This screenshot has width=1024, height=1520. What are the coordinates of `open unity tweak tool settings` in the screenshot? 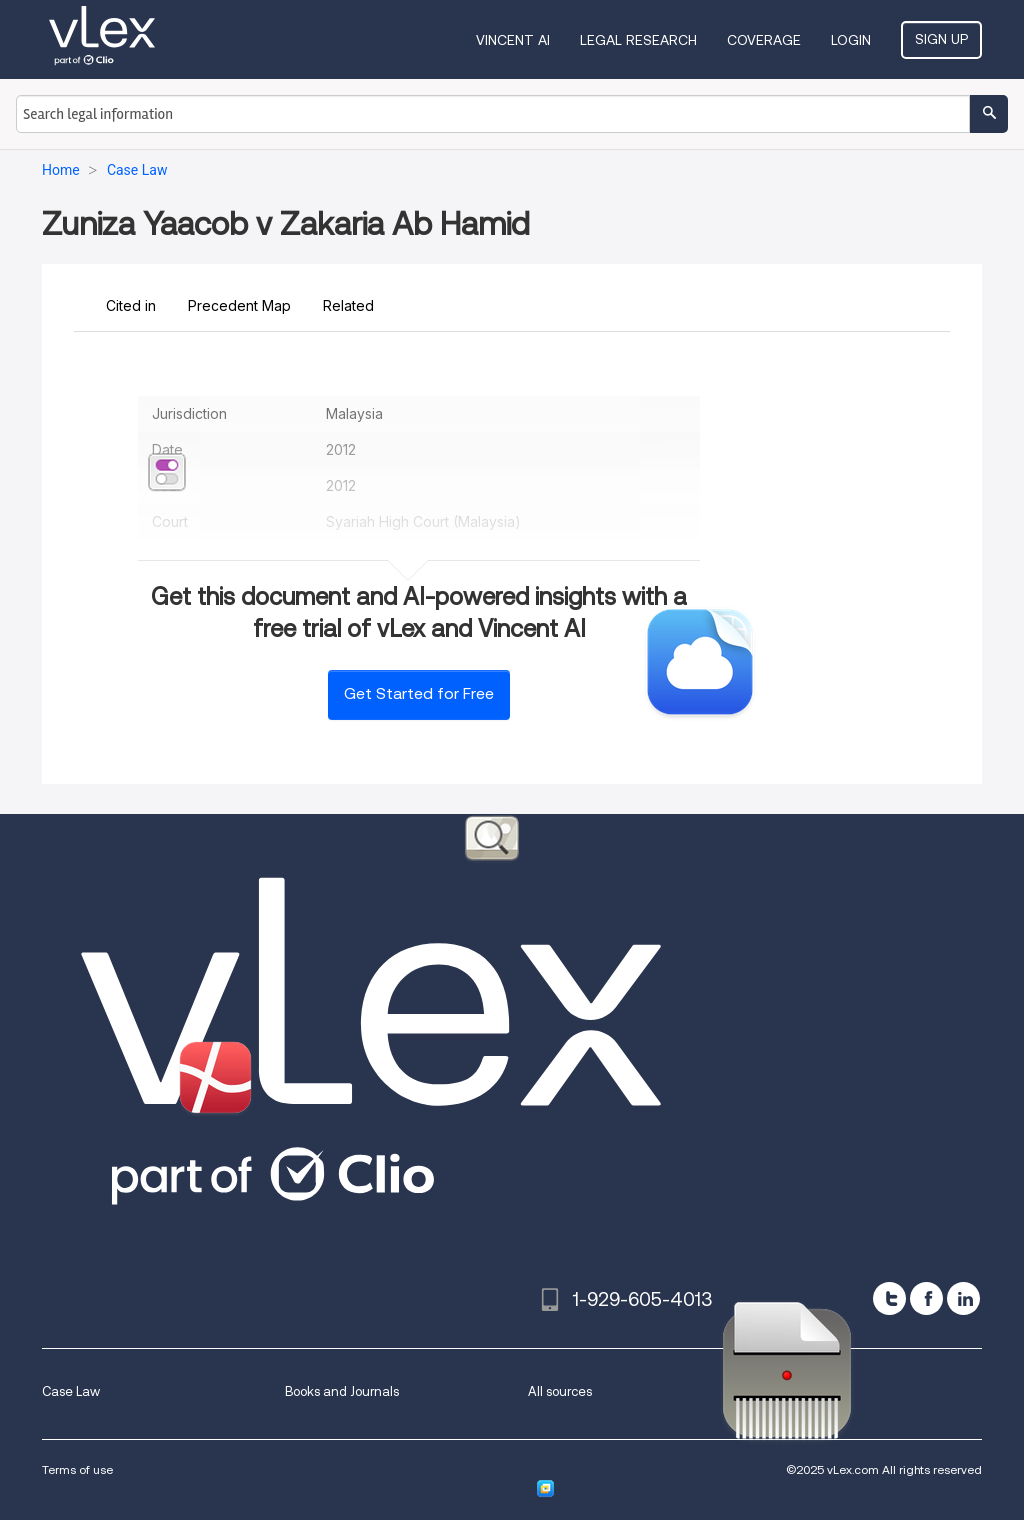 It's located at (167, 472).